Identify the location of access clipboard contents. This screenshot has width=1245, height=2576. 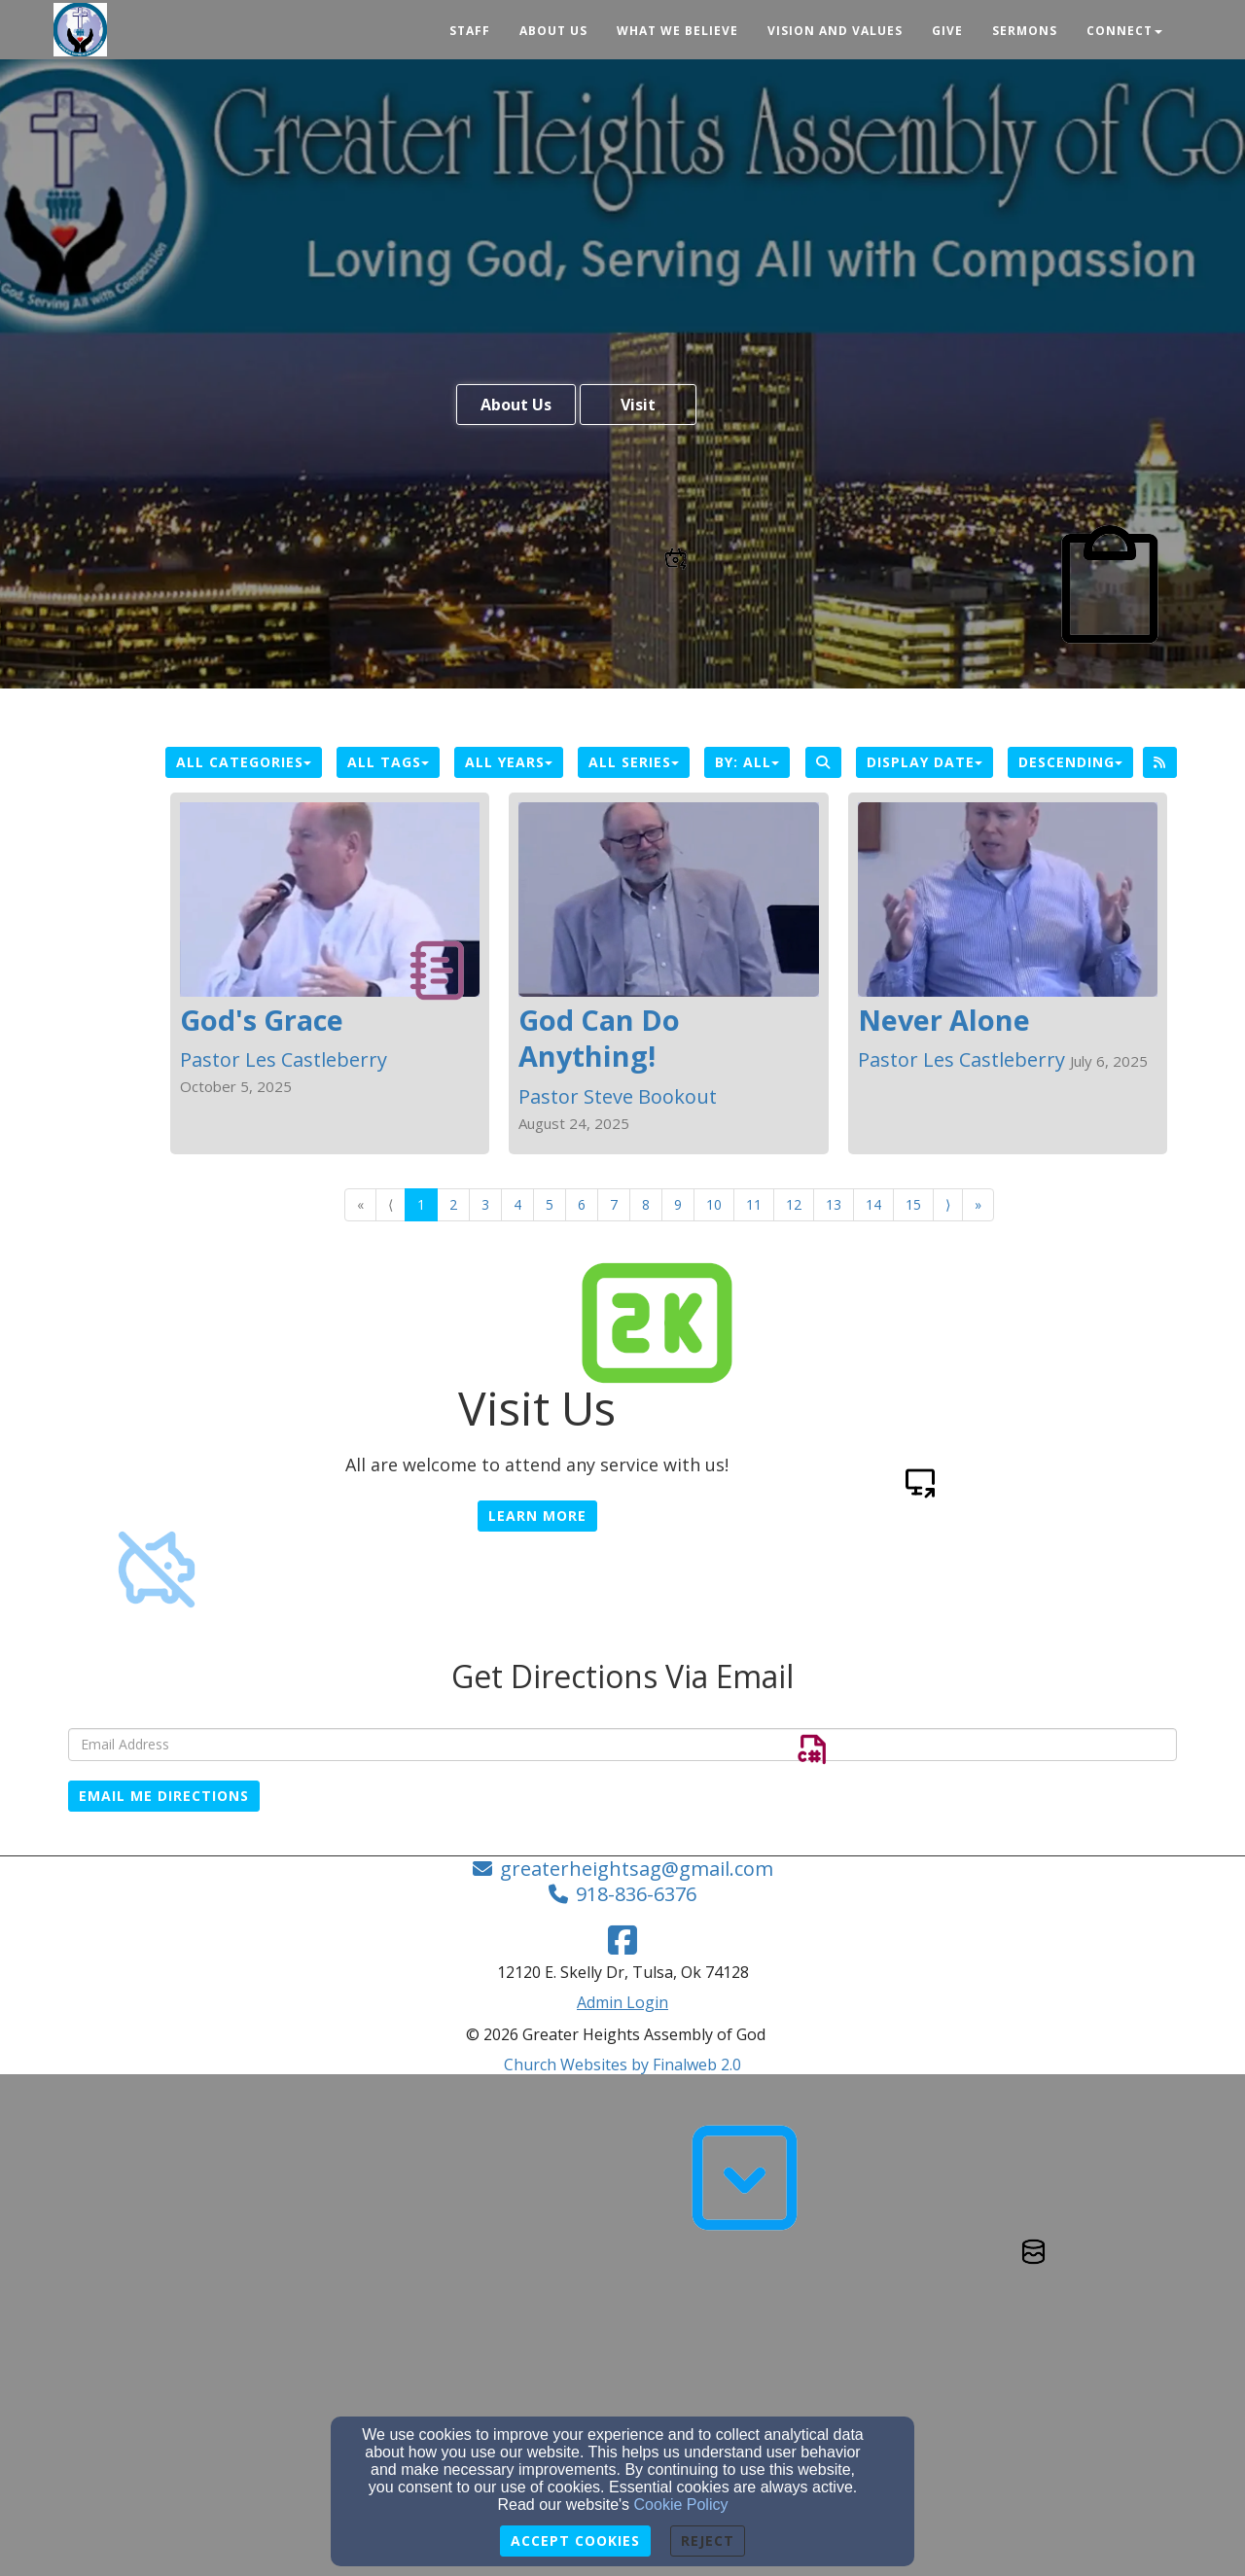
(1110, 586).